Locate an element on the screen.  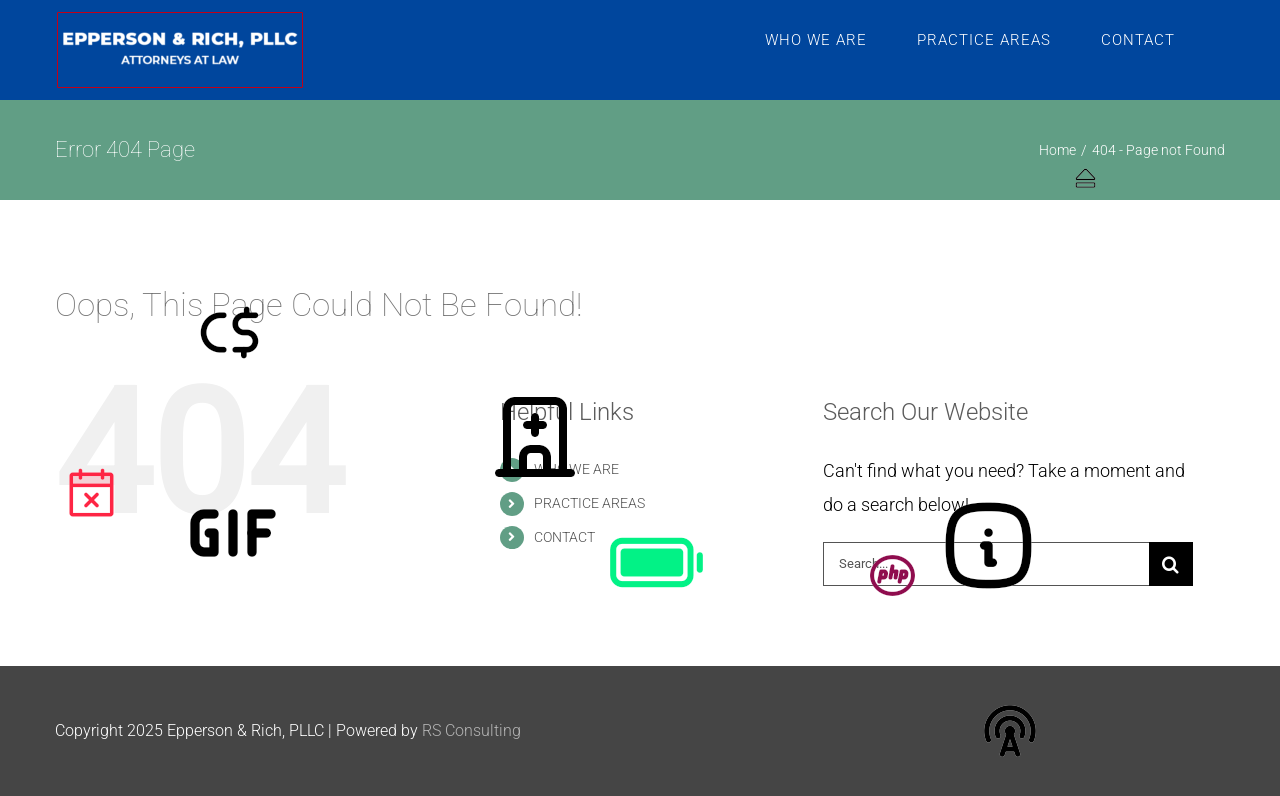
find nearby hospitals or medical facilities is located at coordinates (535, 437).